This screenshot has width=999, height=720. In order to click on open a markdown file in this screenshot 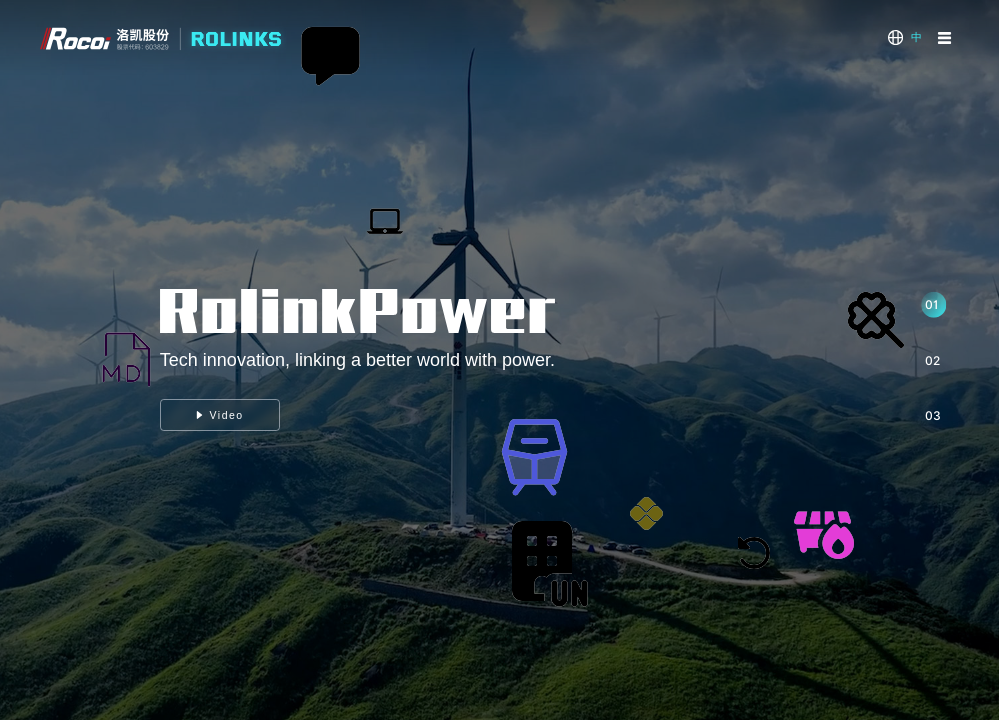, I will do `click(127, 359)`.